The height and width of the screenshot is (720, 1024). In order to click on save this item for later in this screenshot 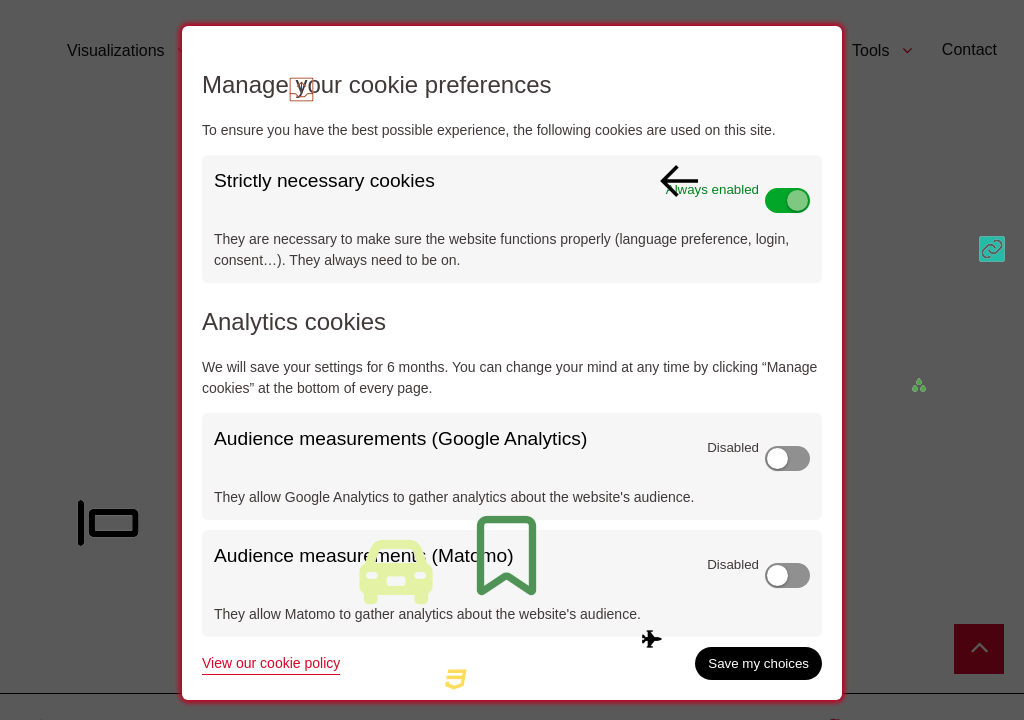, I will do `click(506, 555)`.